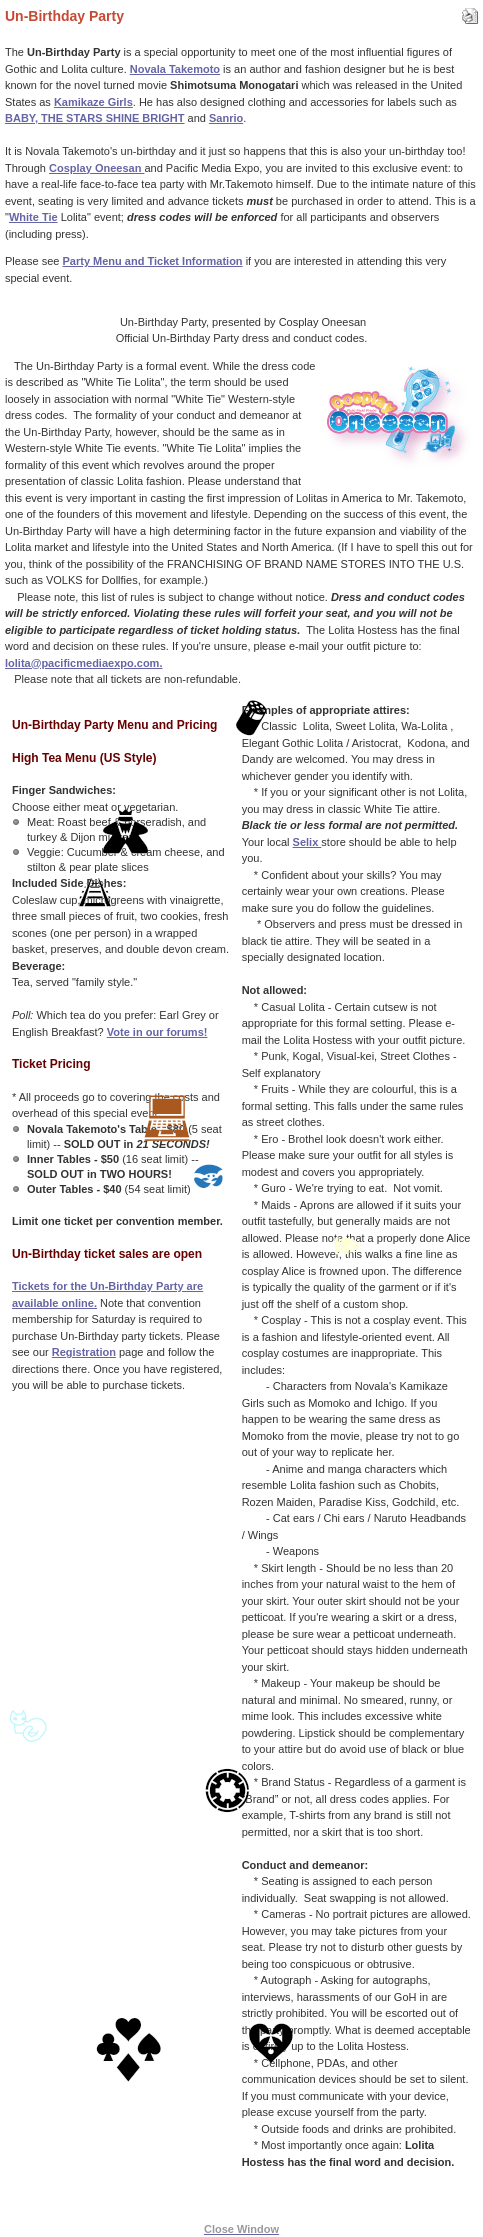  What do you see at coordinates (208, 1176) in the screenshot?
I see `crab character or creature in a game interface` at bounding box center [208, 1176].